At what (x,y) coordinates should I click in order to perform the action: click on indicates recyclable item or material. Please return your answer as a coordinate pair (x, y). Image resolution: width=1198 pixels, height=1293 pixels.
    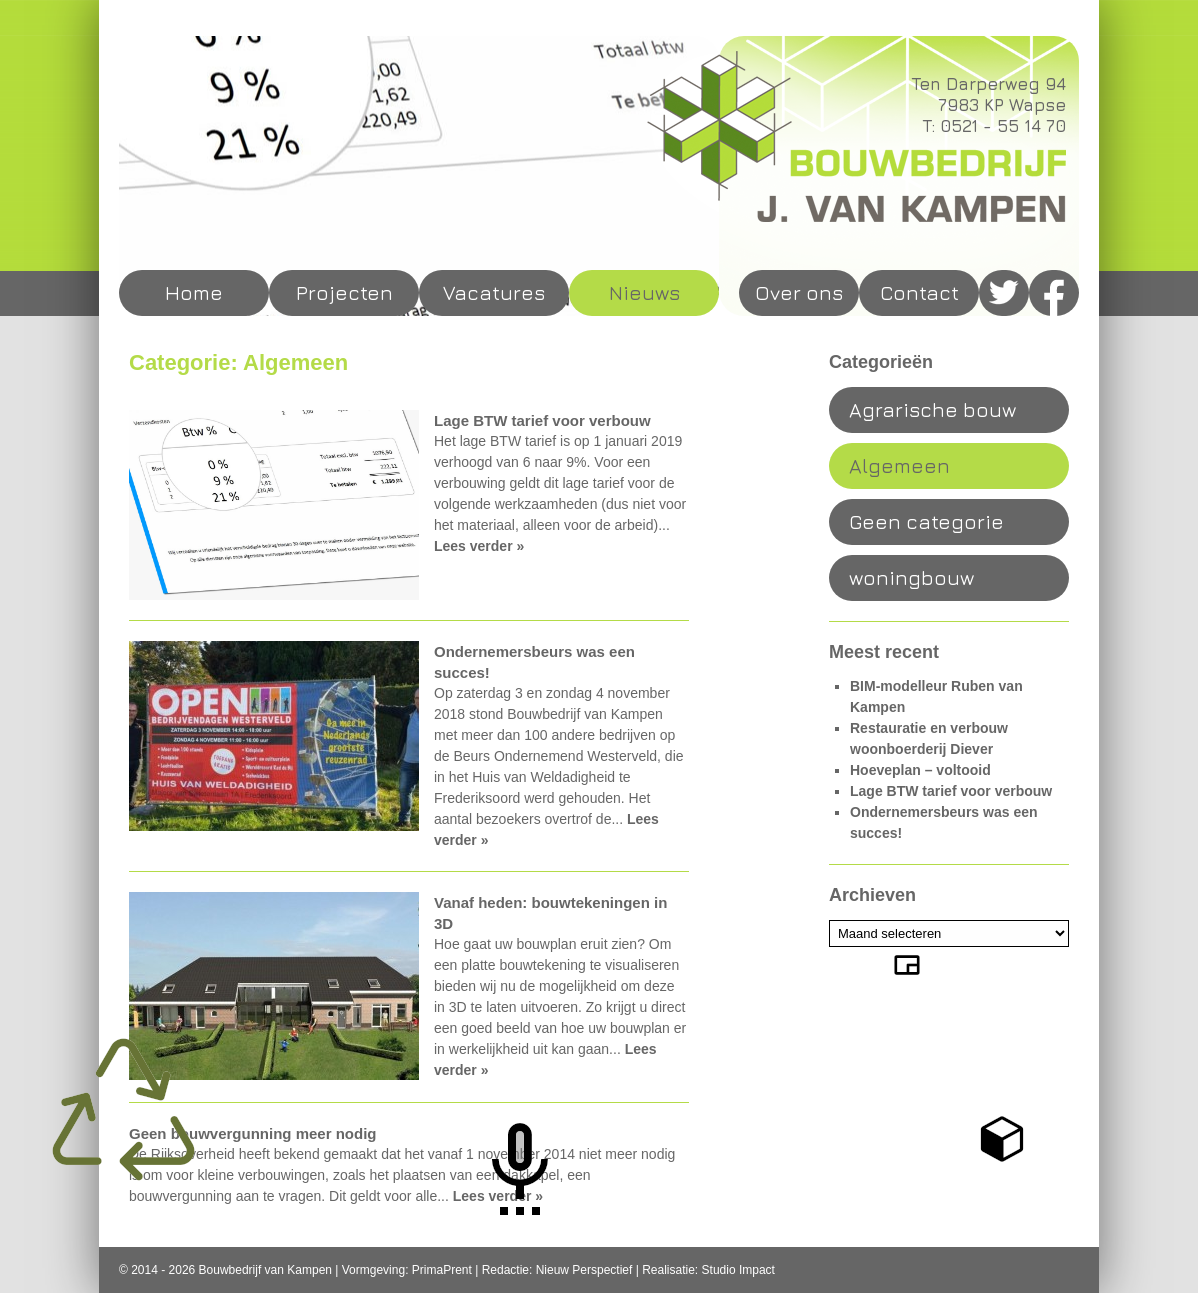
    Looking at the image, I should click on (123, 1109).